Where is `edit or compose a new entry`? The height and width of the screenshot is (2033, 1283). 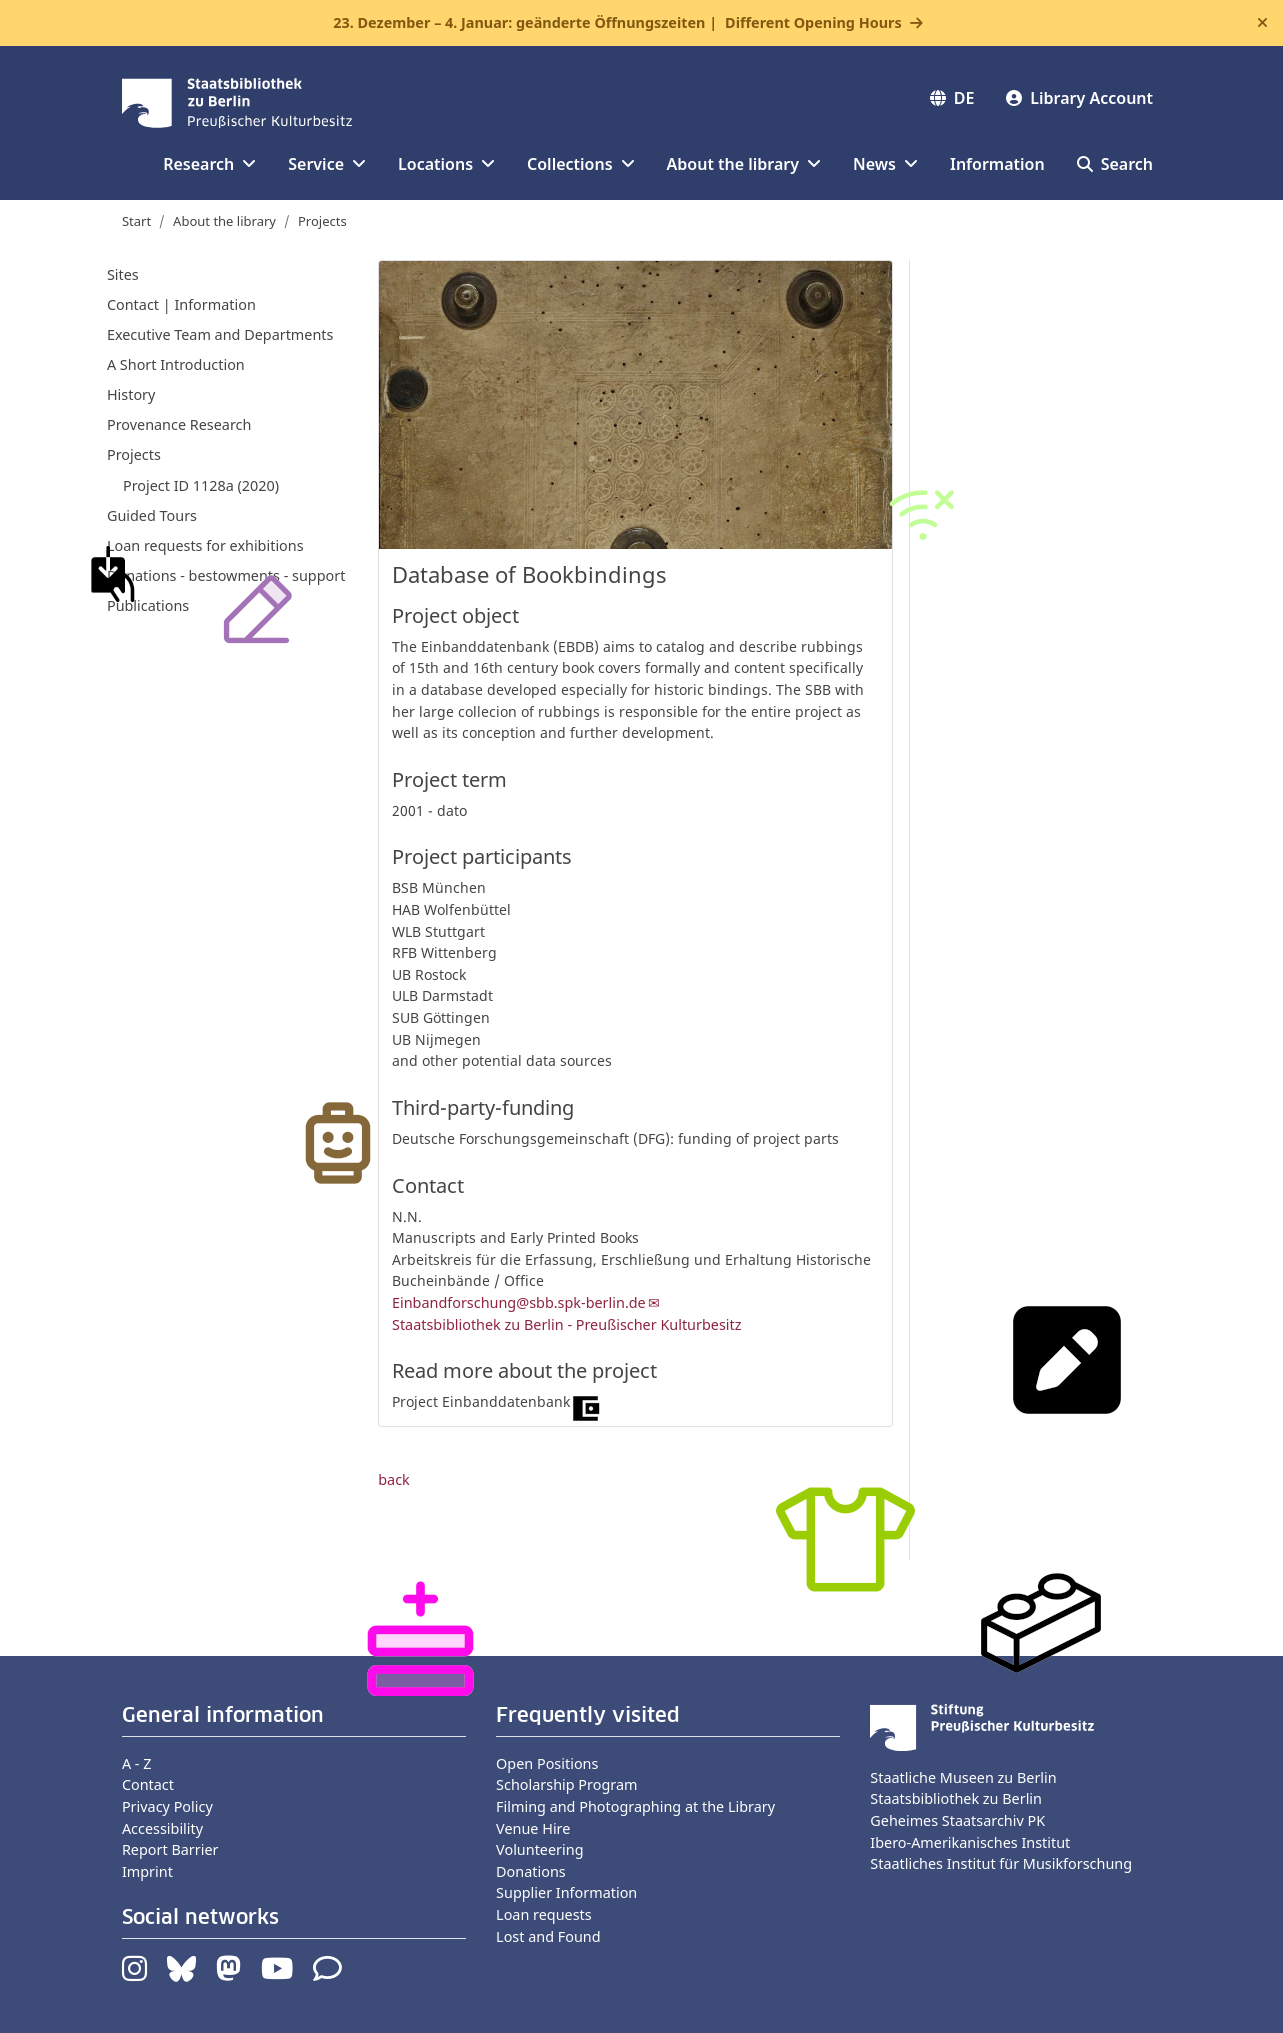 edit or compose a new entry is located at coordinates (1067, 1360).